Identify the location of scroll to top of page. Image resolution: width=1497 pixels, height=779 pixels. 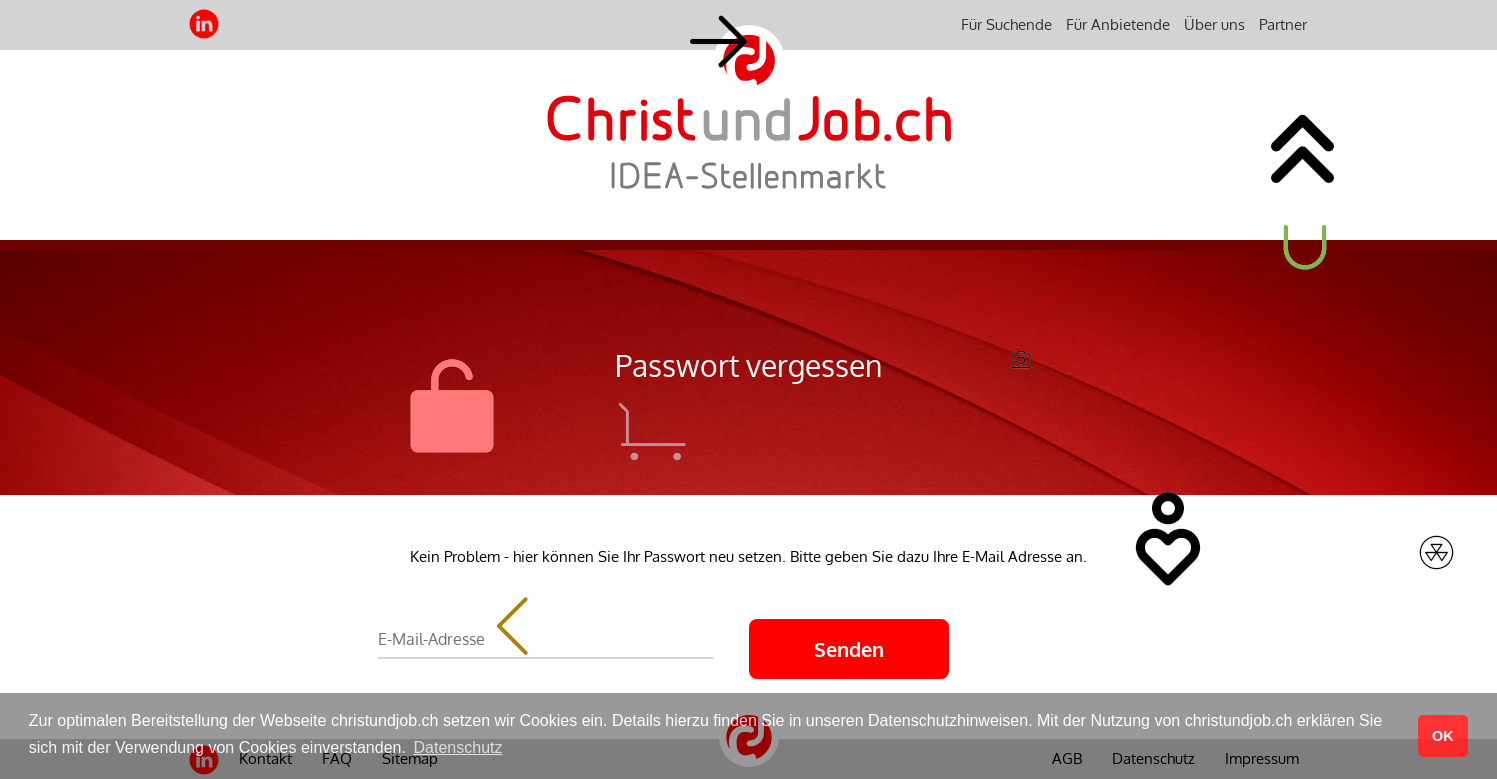
(1302, 151).